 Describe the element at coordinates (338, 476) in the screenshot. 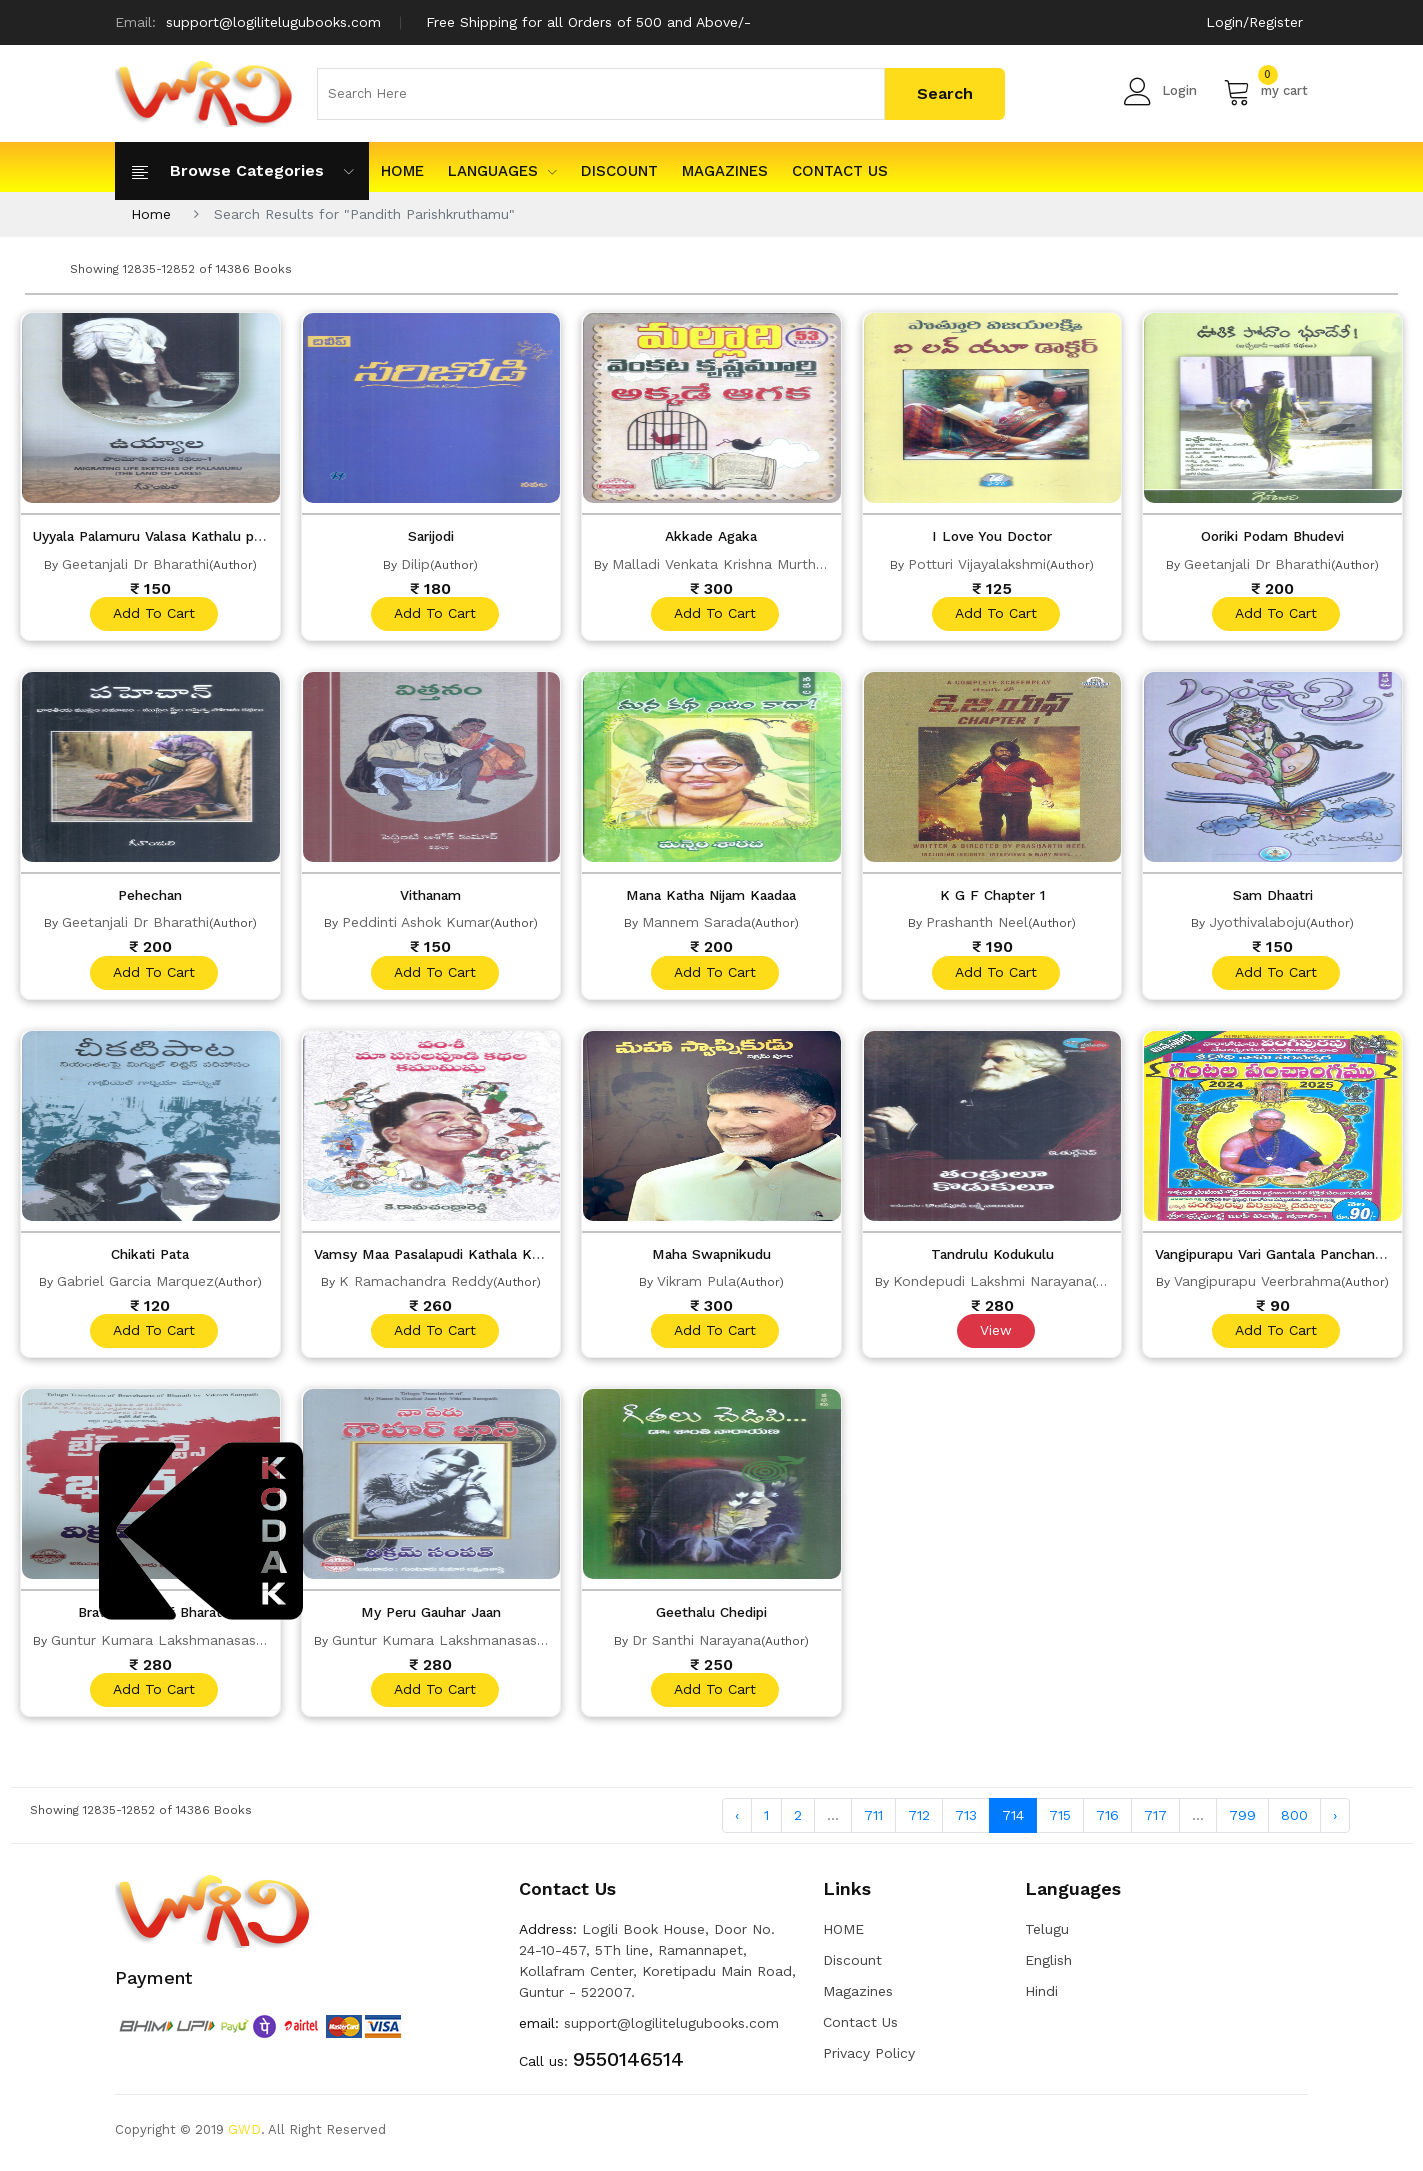

I see `Hyundai brand logo` at that location.